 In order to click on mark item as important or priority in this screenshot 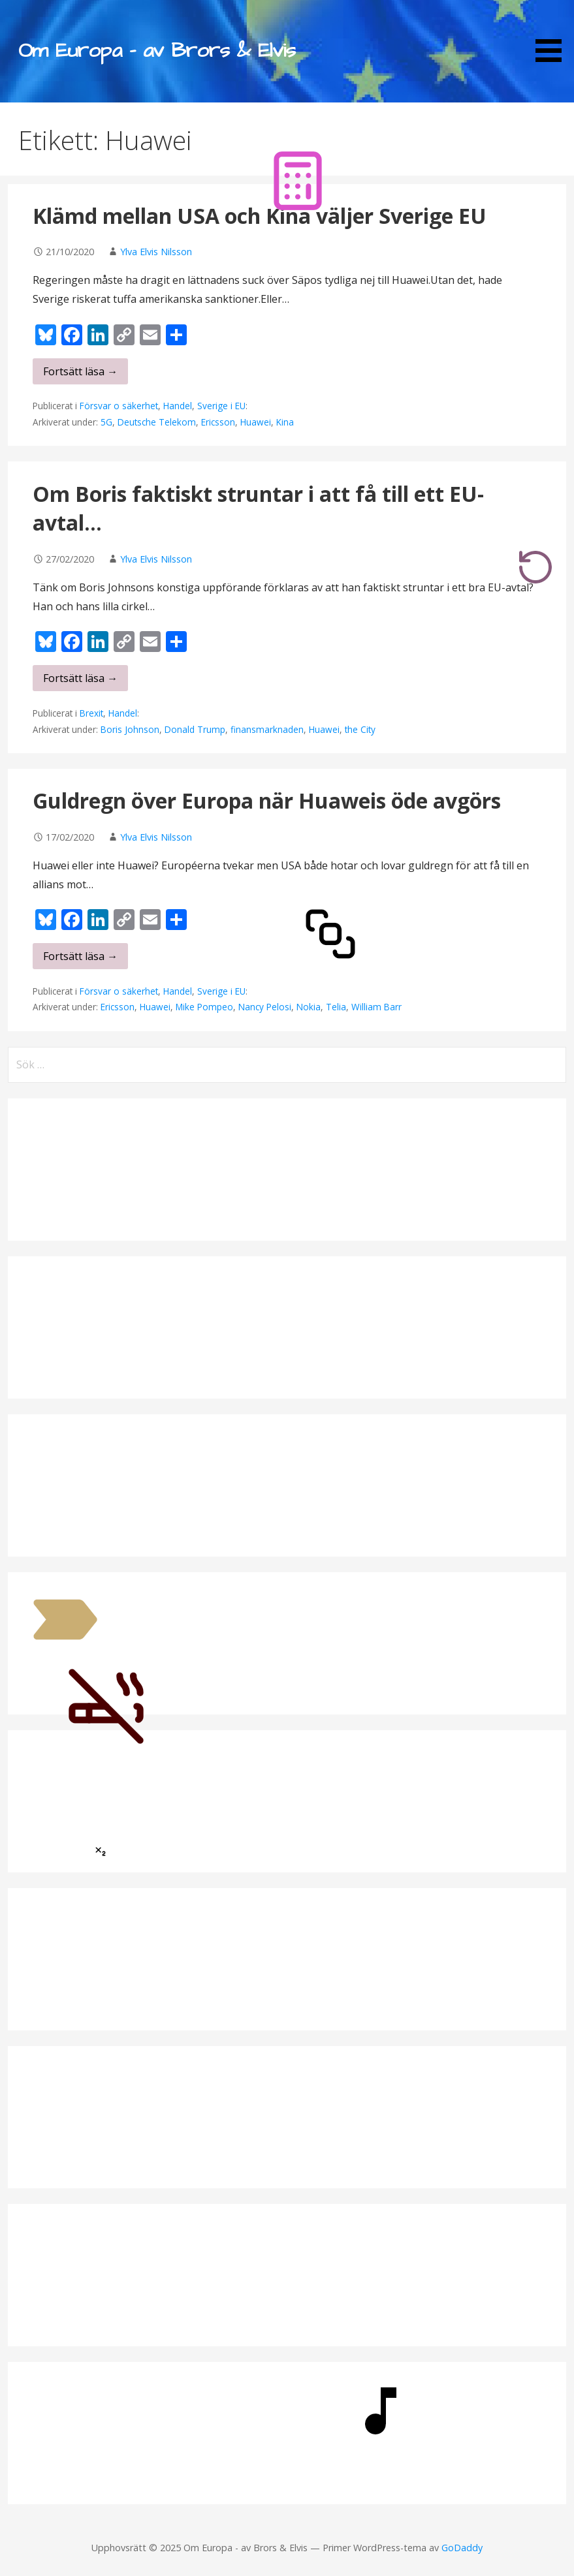, I will do `click(63, 1619)`.